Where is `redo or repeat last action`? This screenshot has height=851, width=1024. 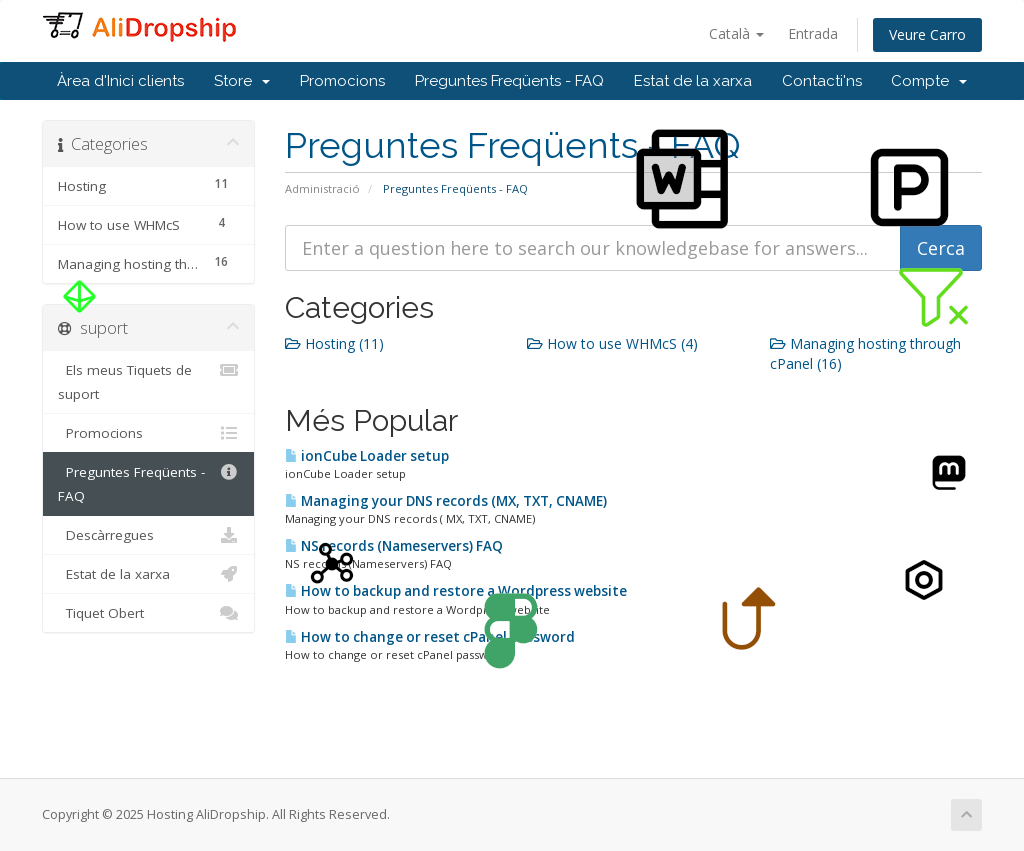 redo or repeat last action is located at coordinates (746, 618).